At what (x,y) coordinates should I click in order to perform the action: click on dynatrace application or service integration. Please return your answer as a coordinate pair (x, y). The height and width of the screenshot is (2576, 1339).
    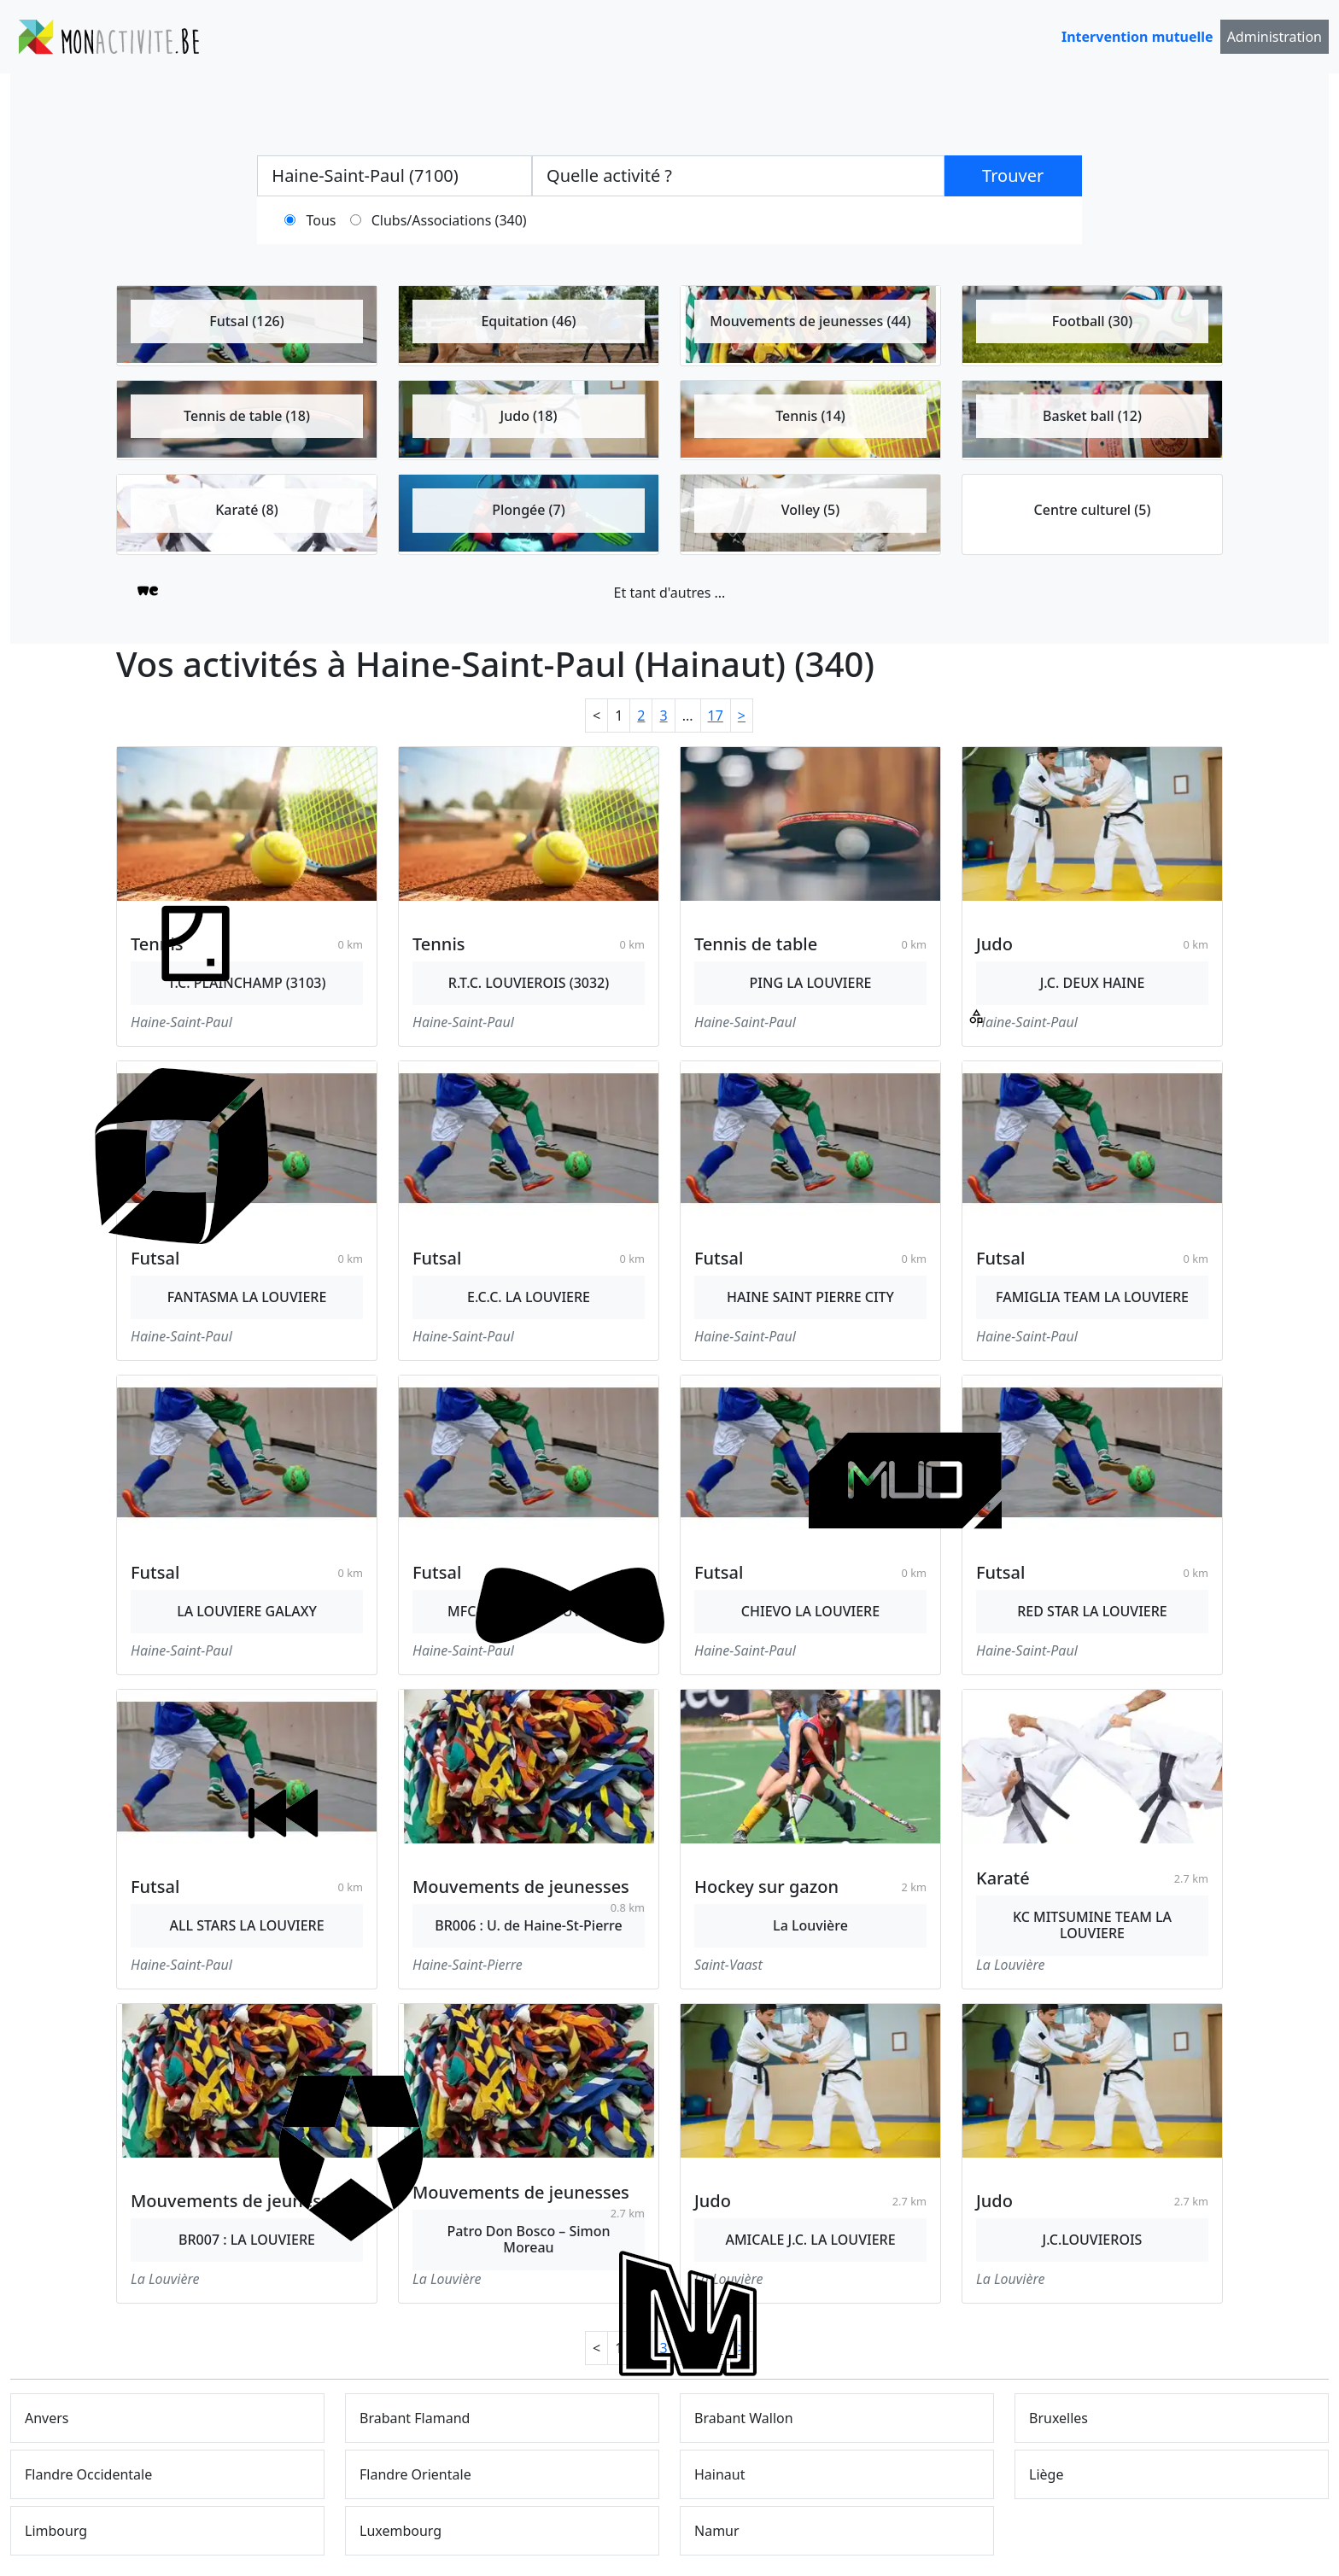
    Looking at the image, I should click on (182, 1156).